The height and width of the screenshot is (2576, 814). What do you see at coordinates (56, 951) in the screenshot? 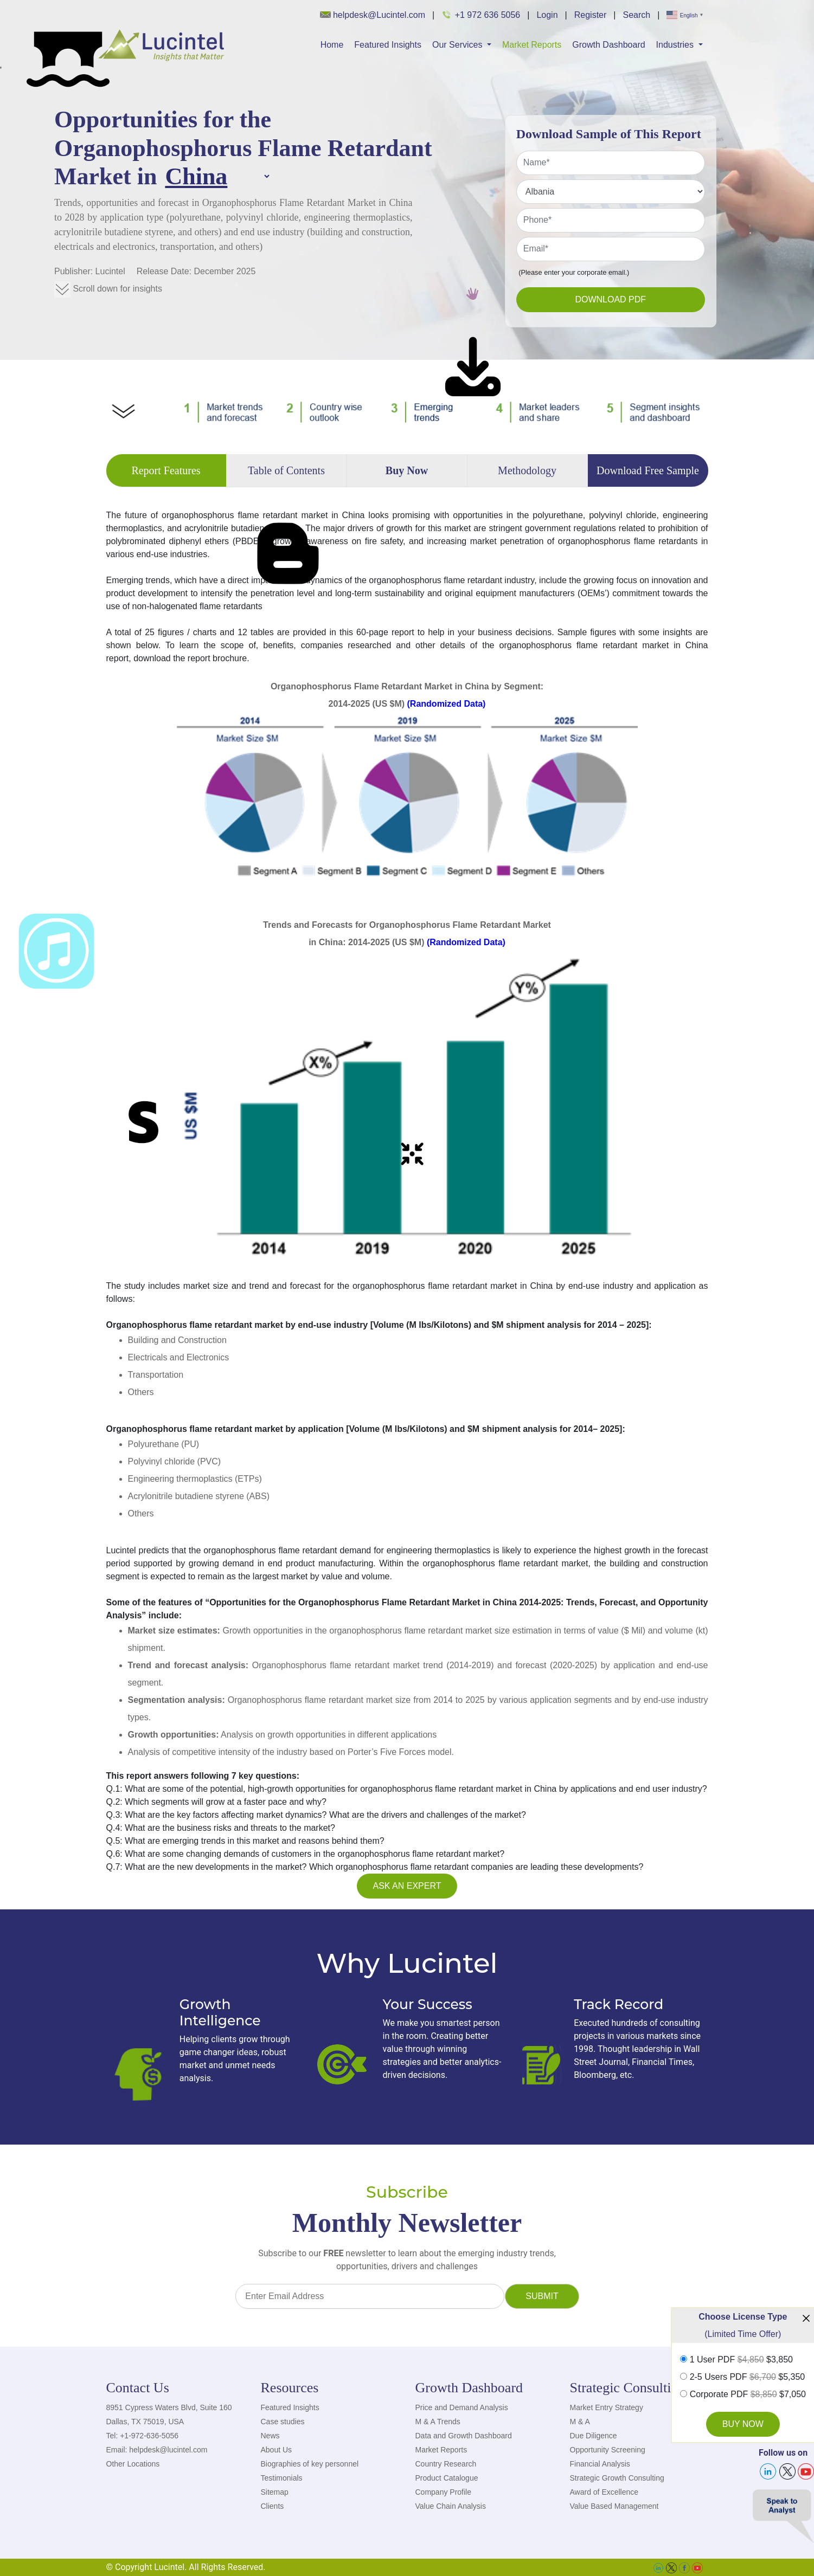
I see `open itunes music library` at bounding box center [56, 951].